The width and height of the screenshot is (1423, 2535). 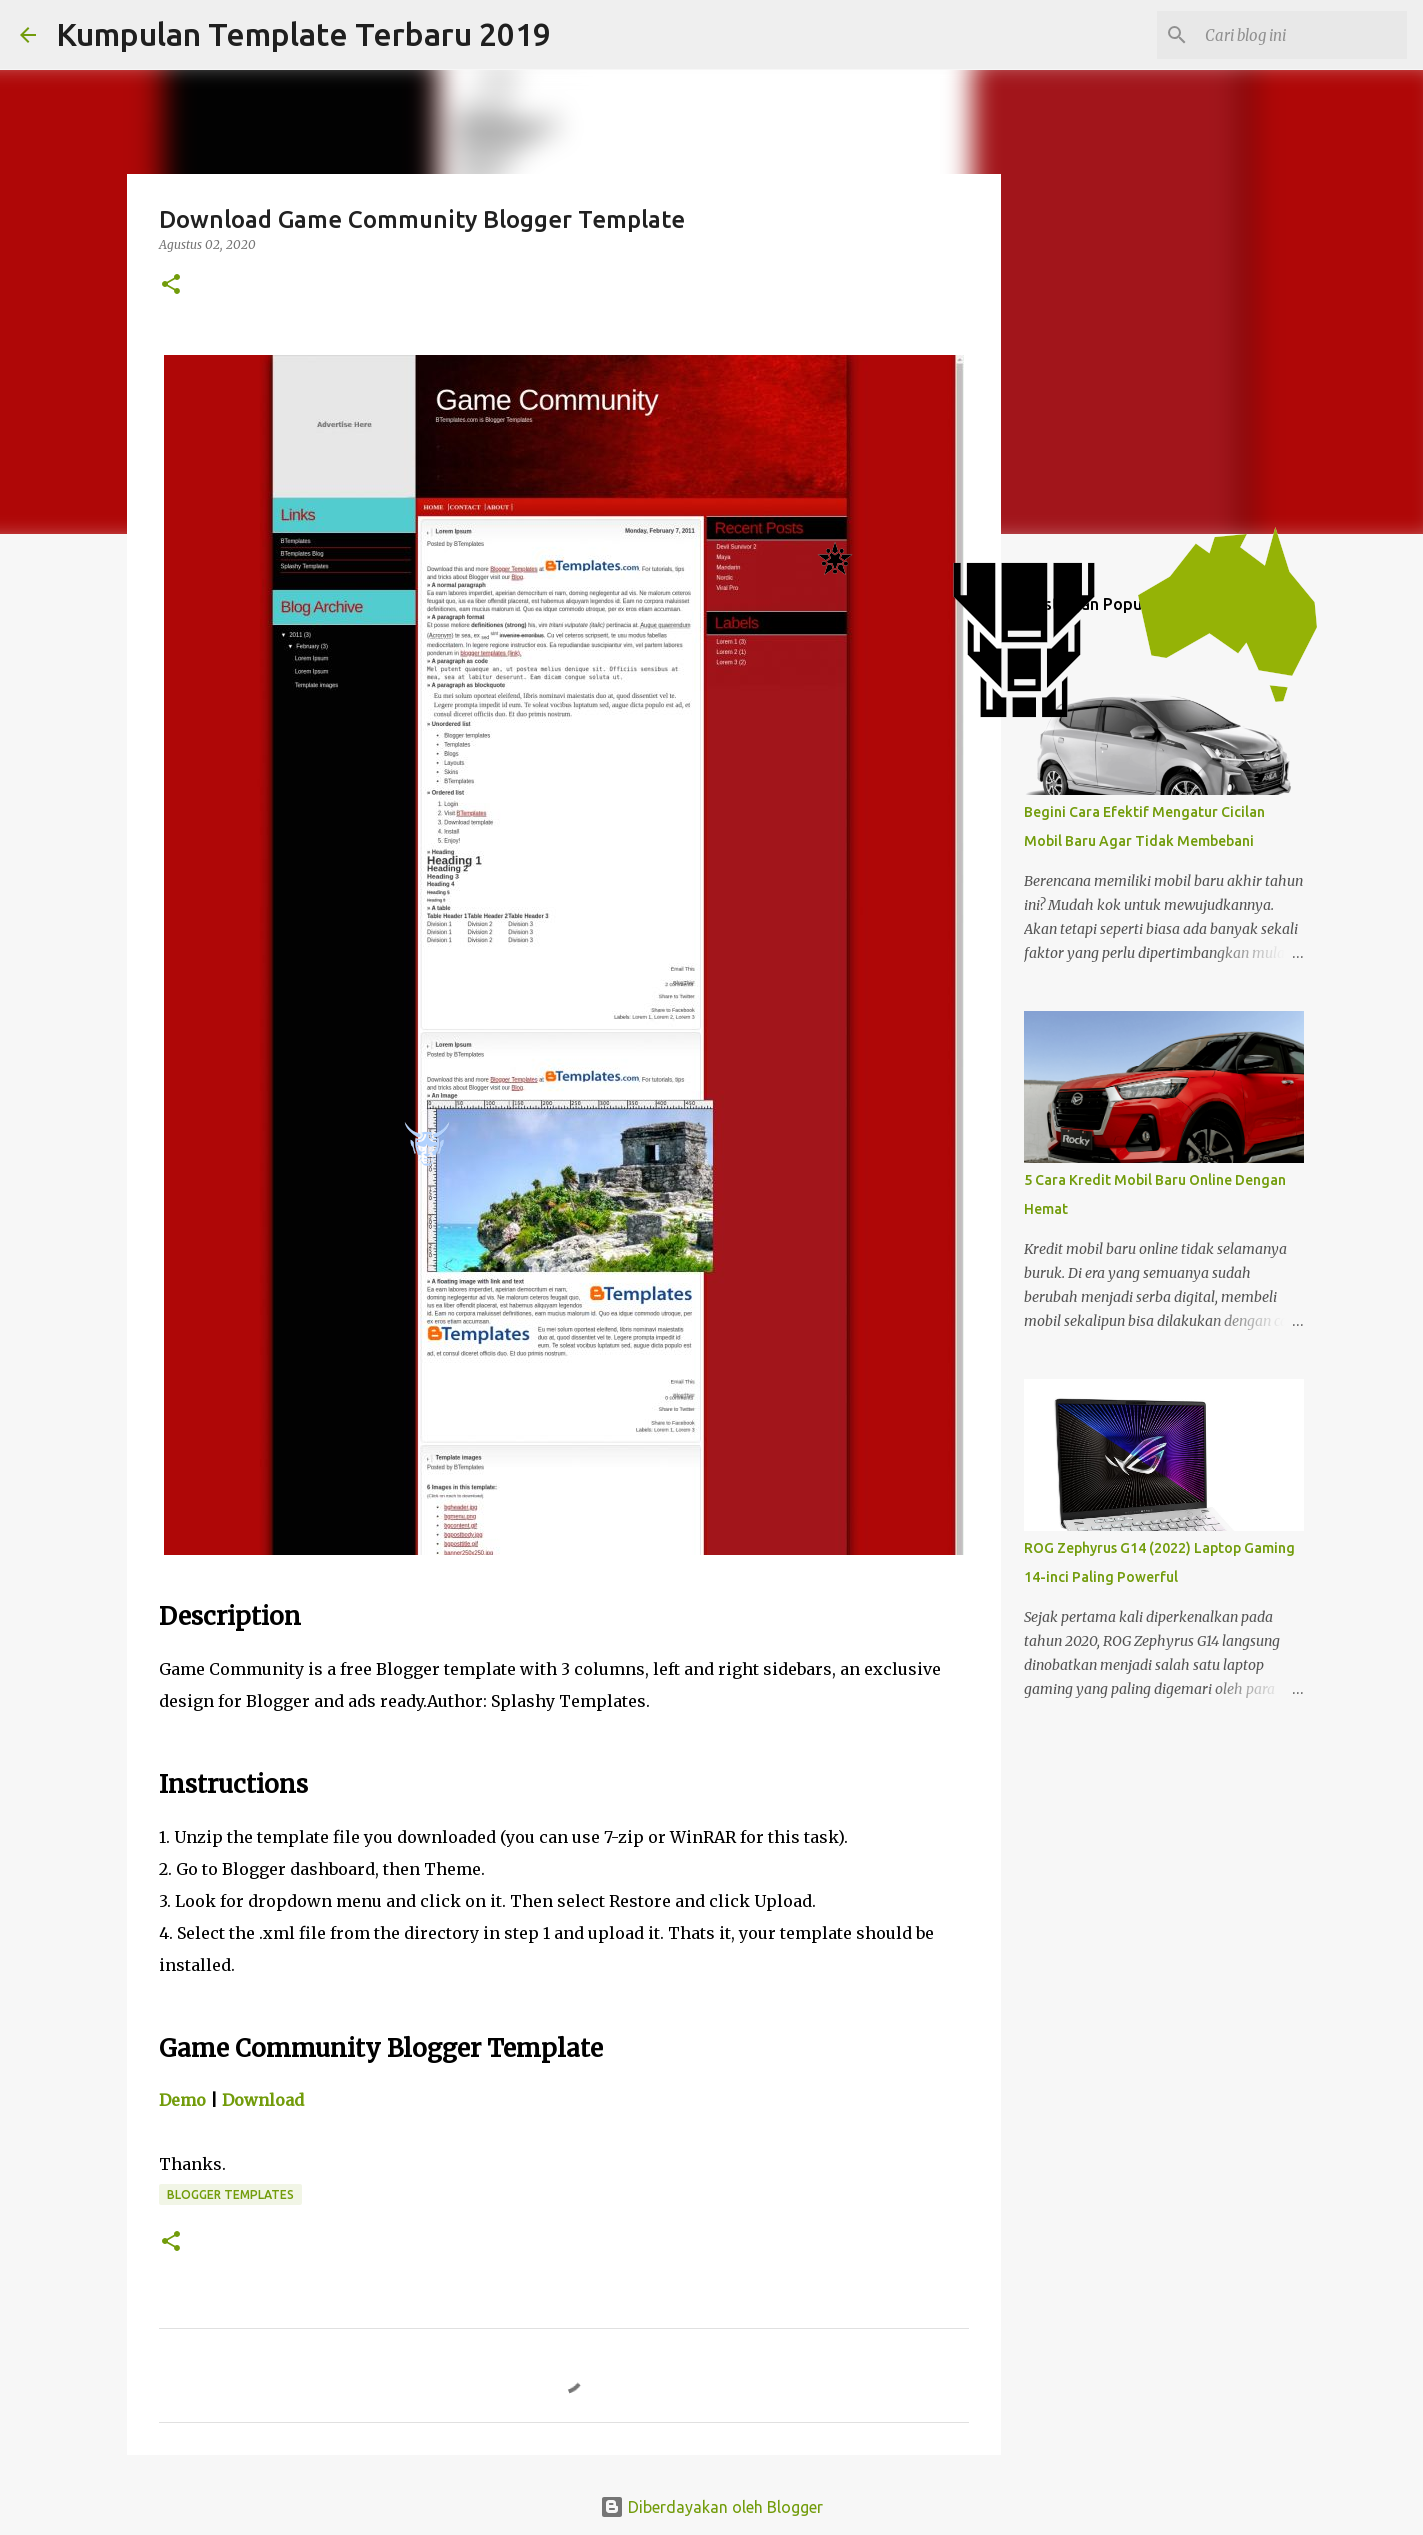 What do you see at coordinates (427, 1144) in the screenshot?
I see `select oni character or avatar` at bounding box center [427, 1144].